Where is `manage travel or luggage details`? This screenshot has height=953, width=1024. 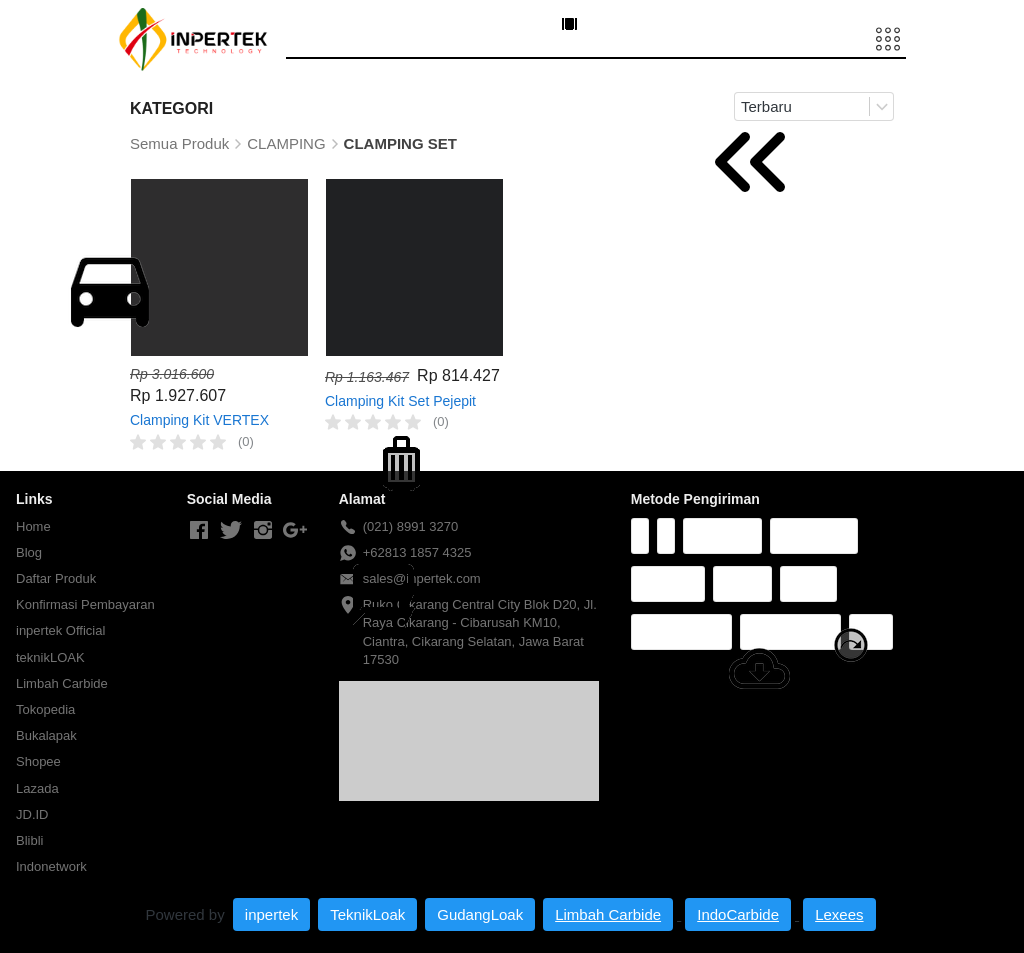 manage travel or luggage details is located at coordinates (401, 463).